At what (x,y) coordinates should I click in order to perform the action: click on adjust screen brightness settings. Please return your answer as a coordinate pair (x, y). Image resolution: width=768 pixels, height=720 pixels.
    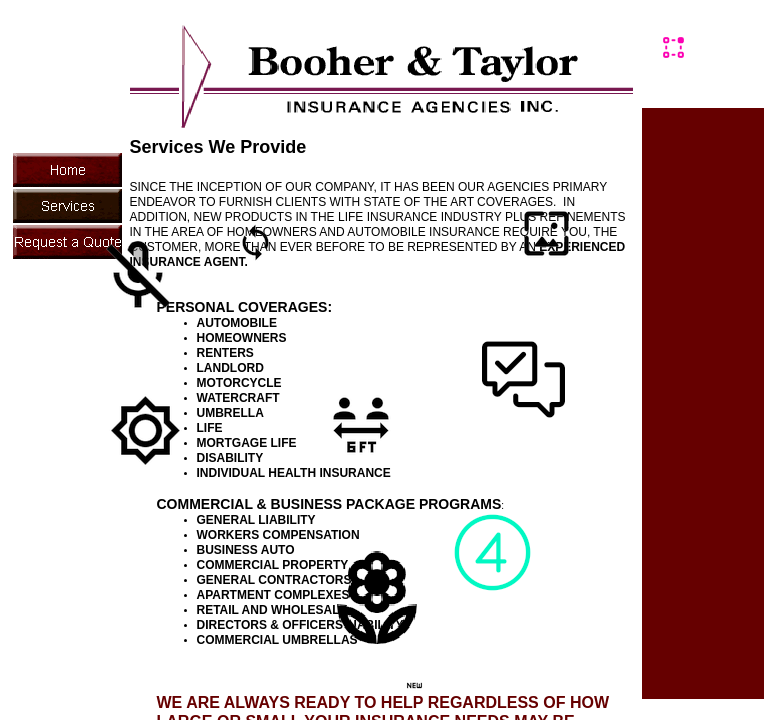
    Looking at the image, I should click on (145, 430).